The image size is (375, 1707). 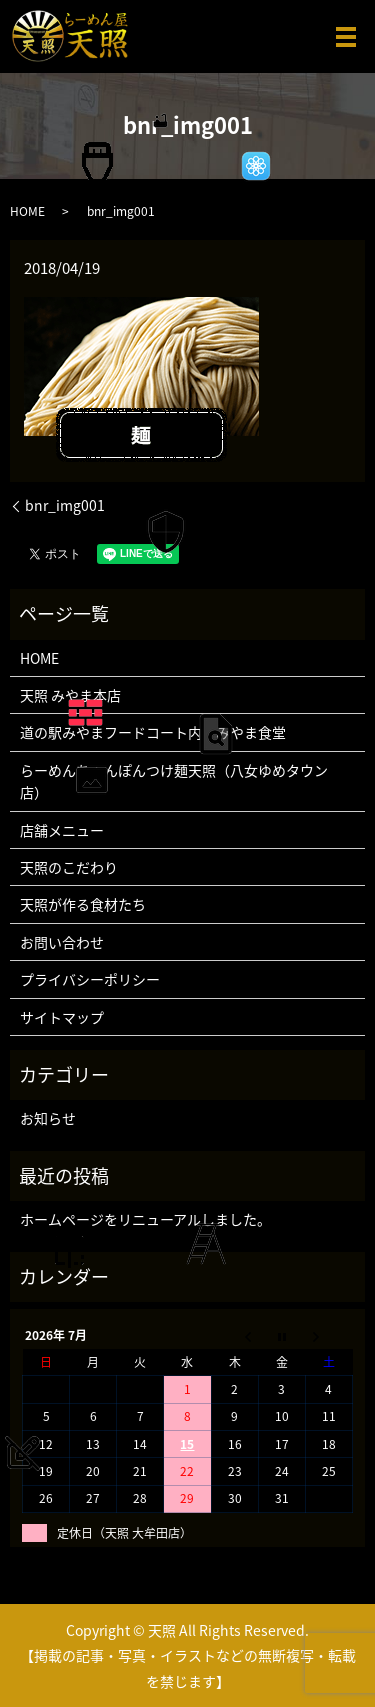 I want to click on configure HDMI input settings, so click(x=97, y=164).